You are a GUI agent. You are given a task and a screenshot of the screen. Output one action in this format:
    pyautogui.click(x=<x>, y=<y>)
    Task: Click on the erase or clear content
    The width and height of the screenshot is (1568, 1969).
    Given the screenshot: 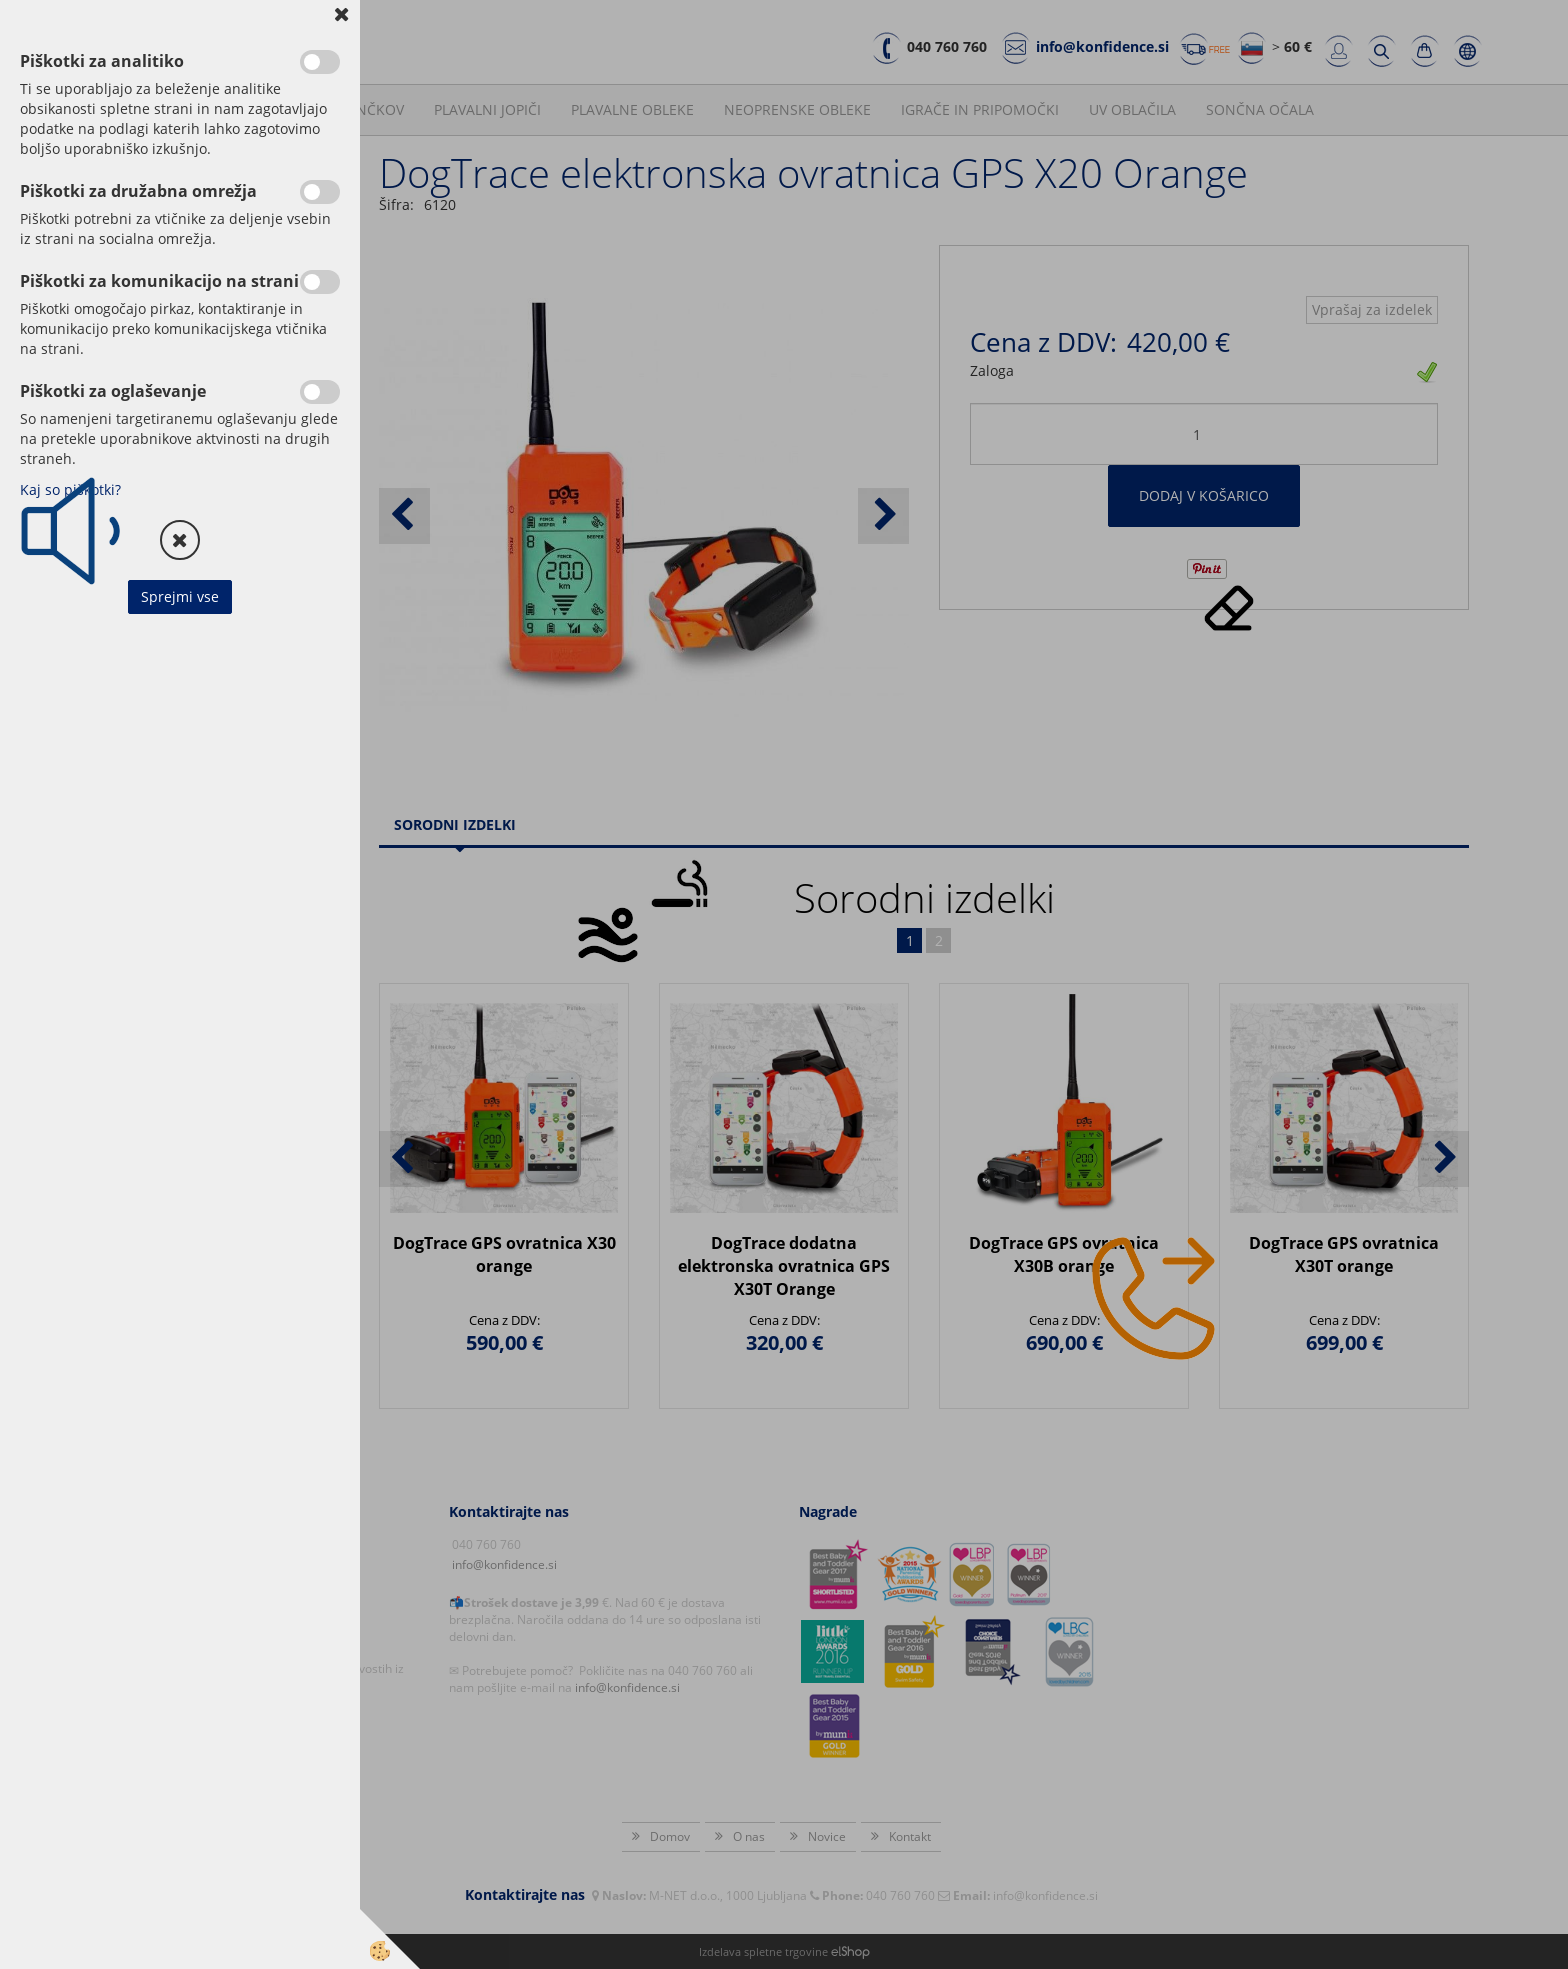 What is the action you would take?
    pyautogui.click(x=1229, y=608)
    